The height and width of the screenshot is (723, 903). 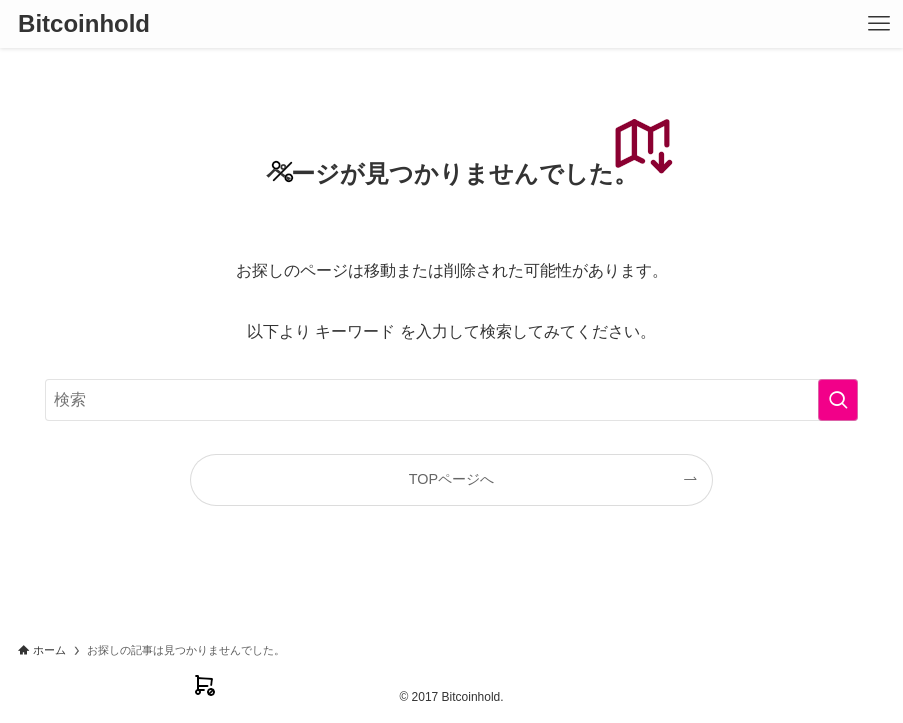 What do you see at coordinates (642, 143) in the screenshot?
I see `download map for offline use` at bounding box center [642, 143].